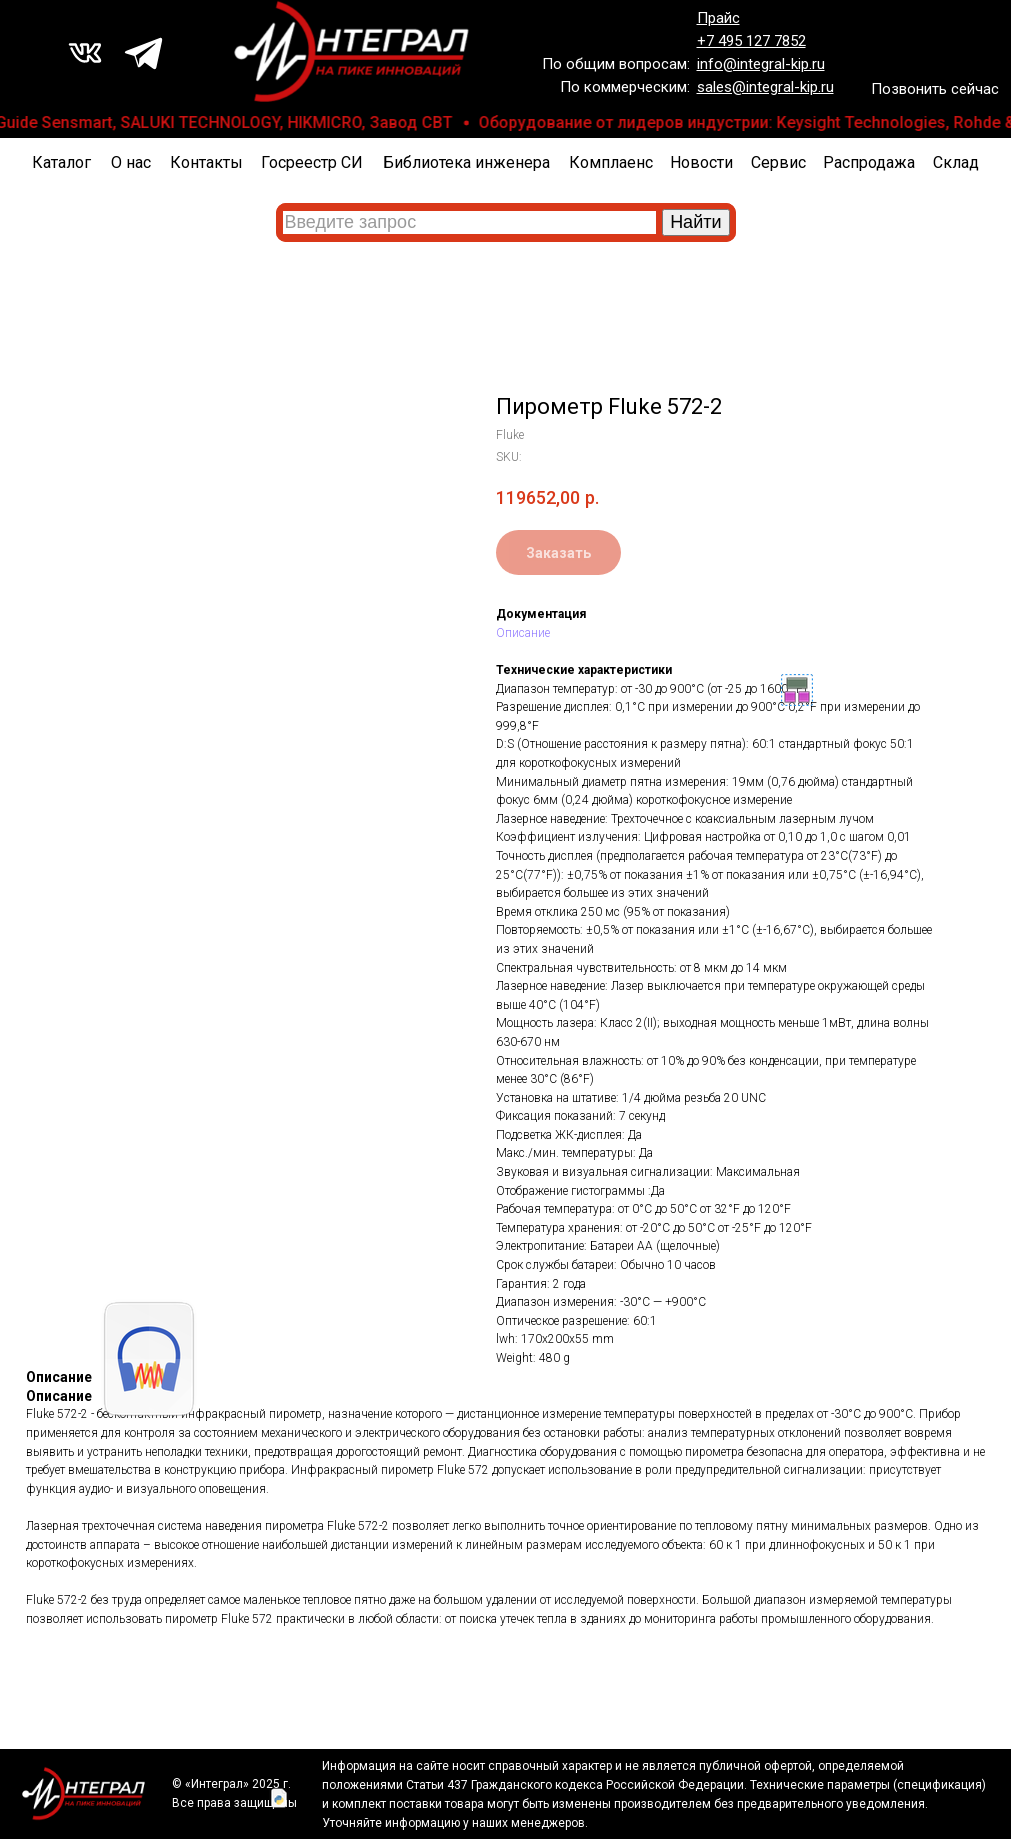 Image resolution: width=1011 pixels, height=1839 pixels. I want to click on a python 3 script or source file, so click(279, 1798).